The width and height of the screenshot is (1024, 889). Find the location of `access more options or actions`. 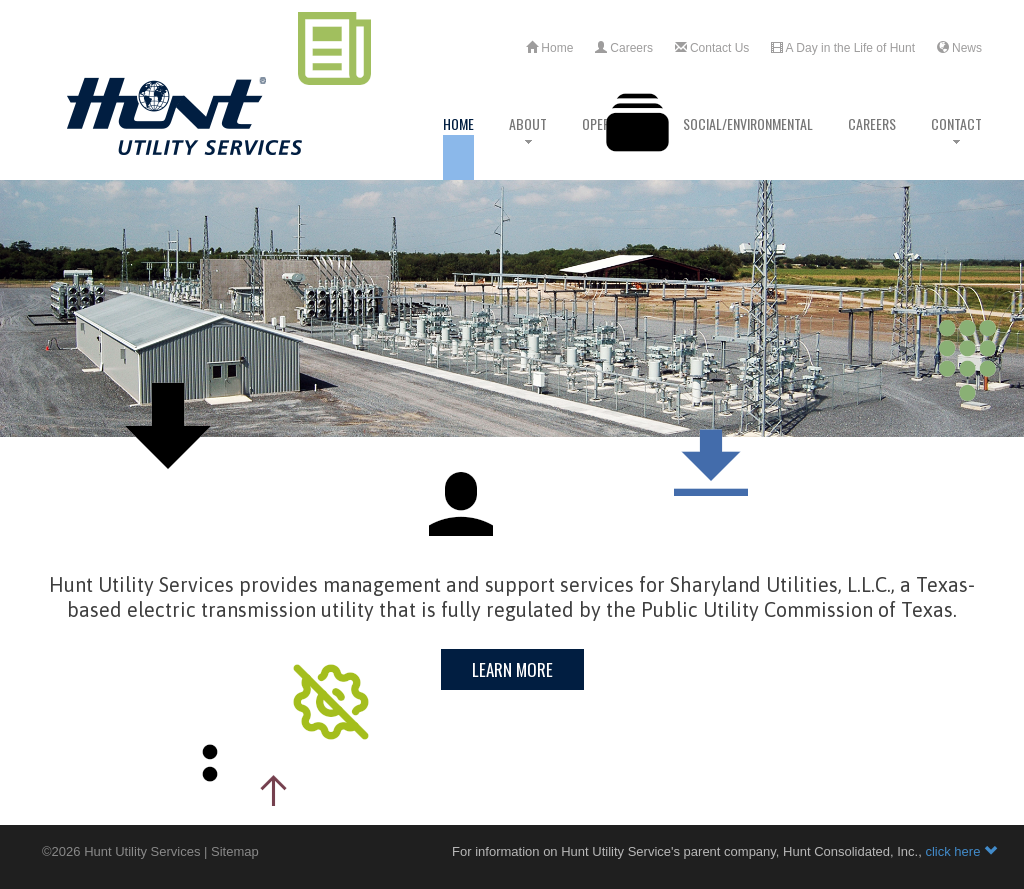

access more options or actions is located at coordinates (210, 763).